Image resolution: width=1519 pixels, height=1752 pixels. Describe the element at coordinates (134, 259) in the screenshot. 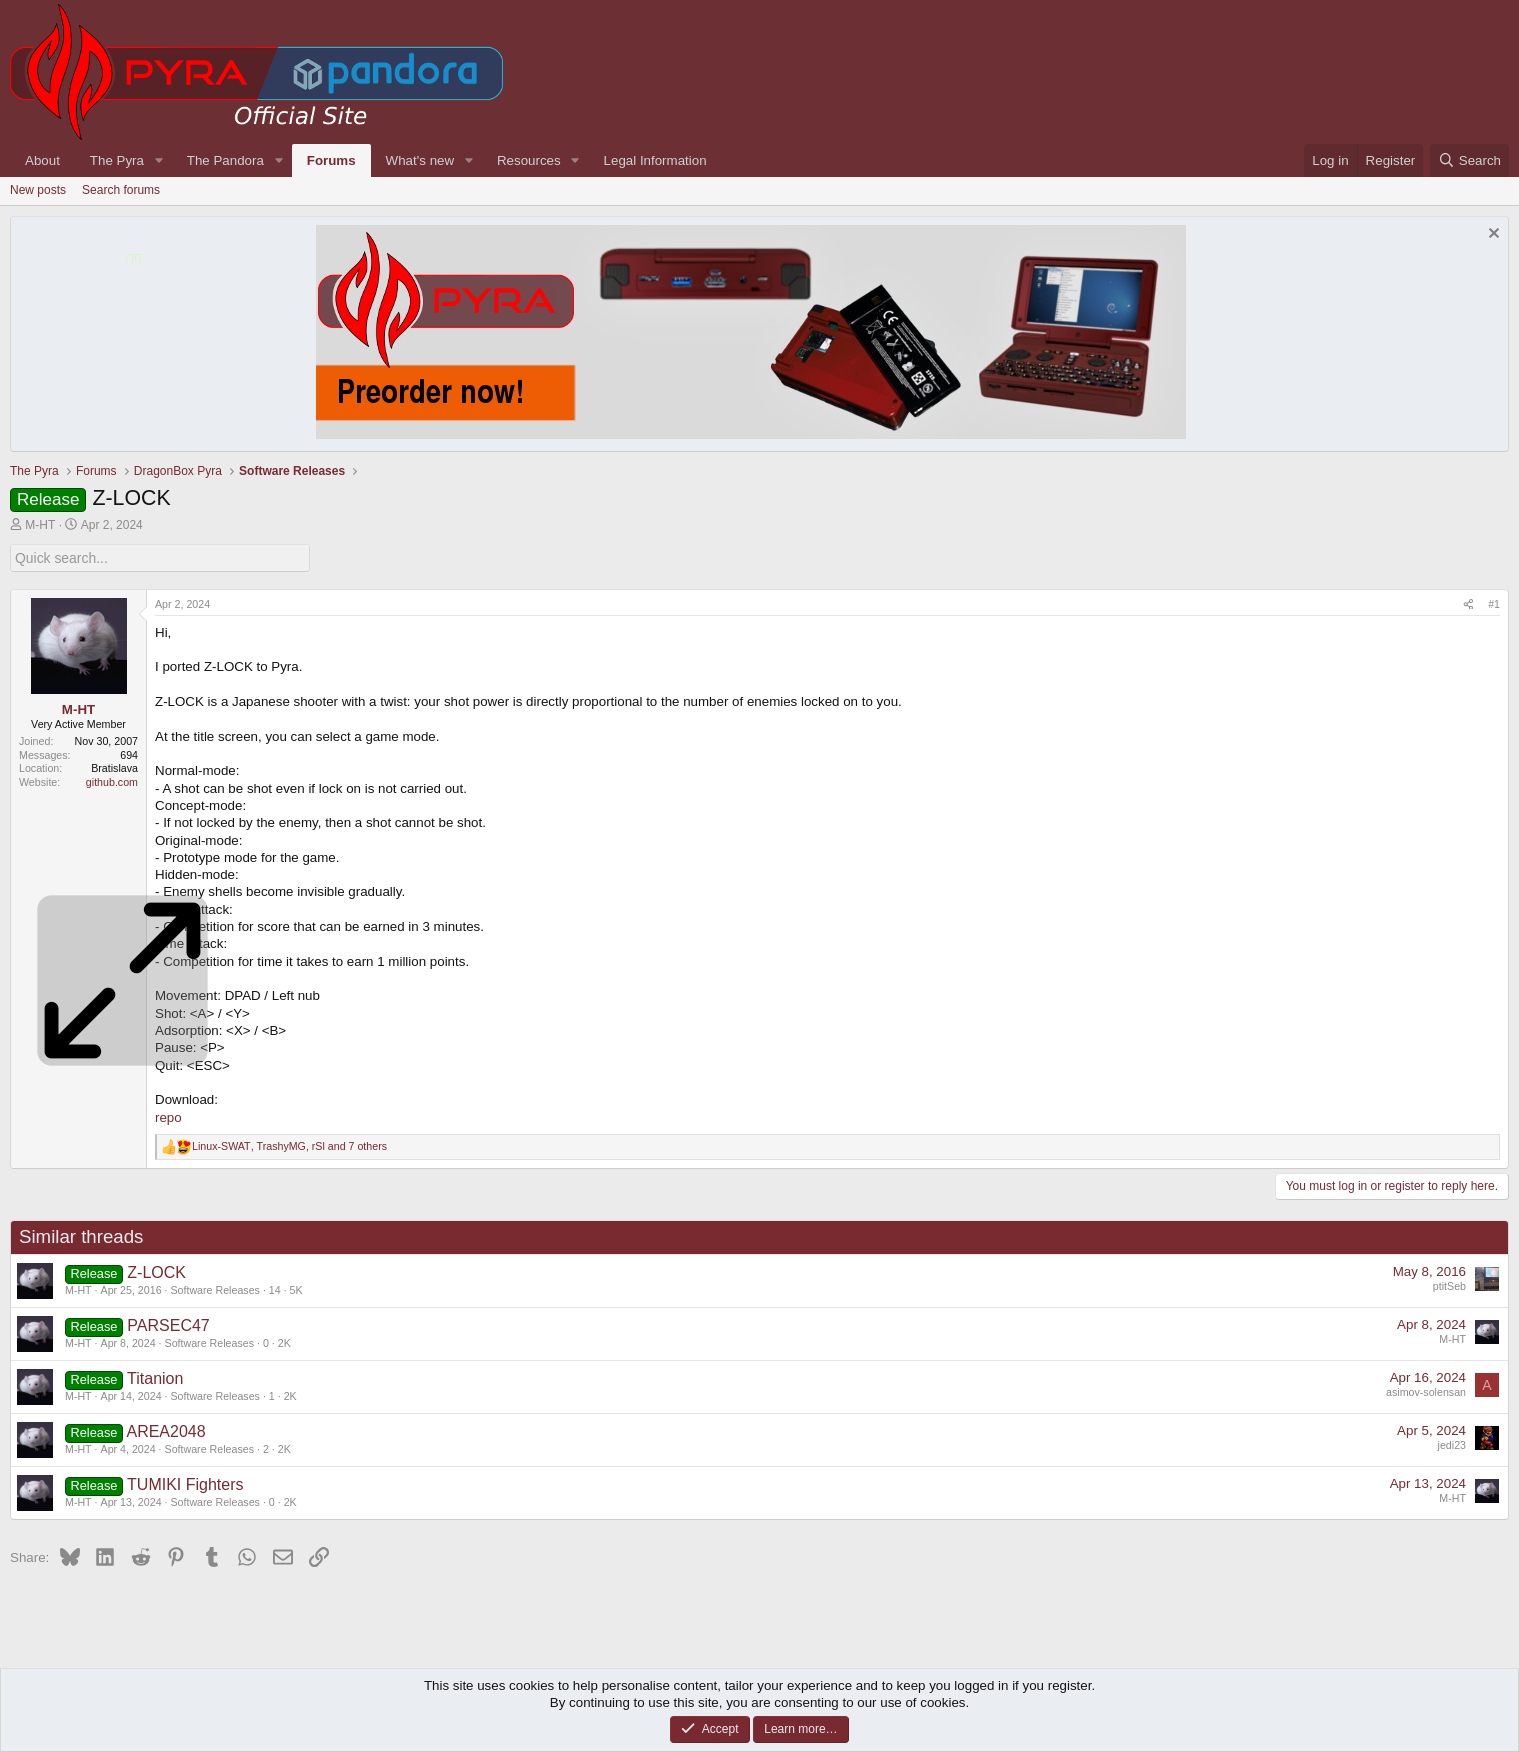

I see `insert a block quote` at that location.